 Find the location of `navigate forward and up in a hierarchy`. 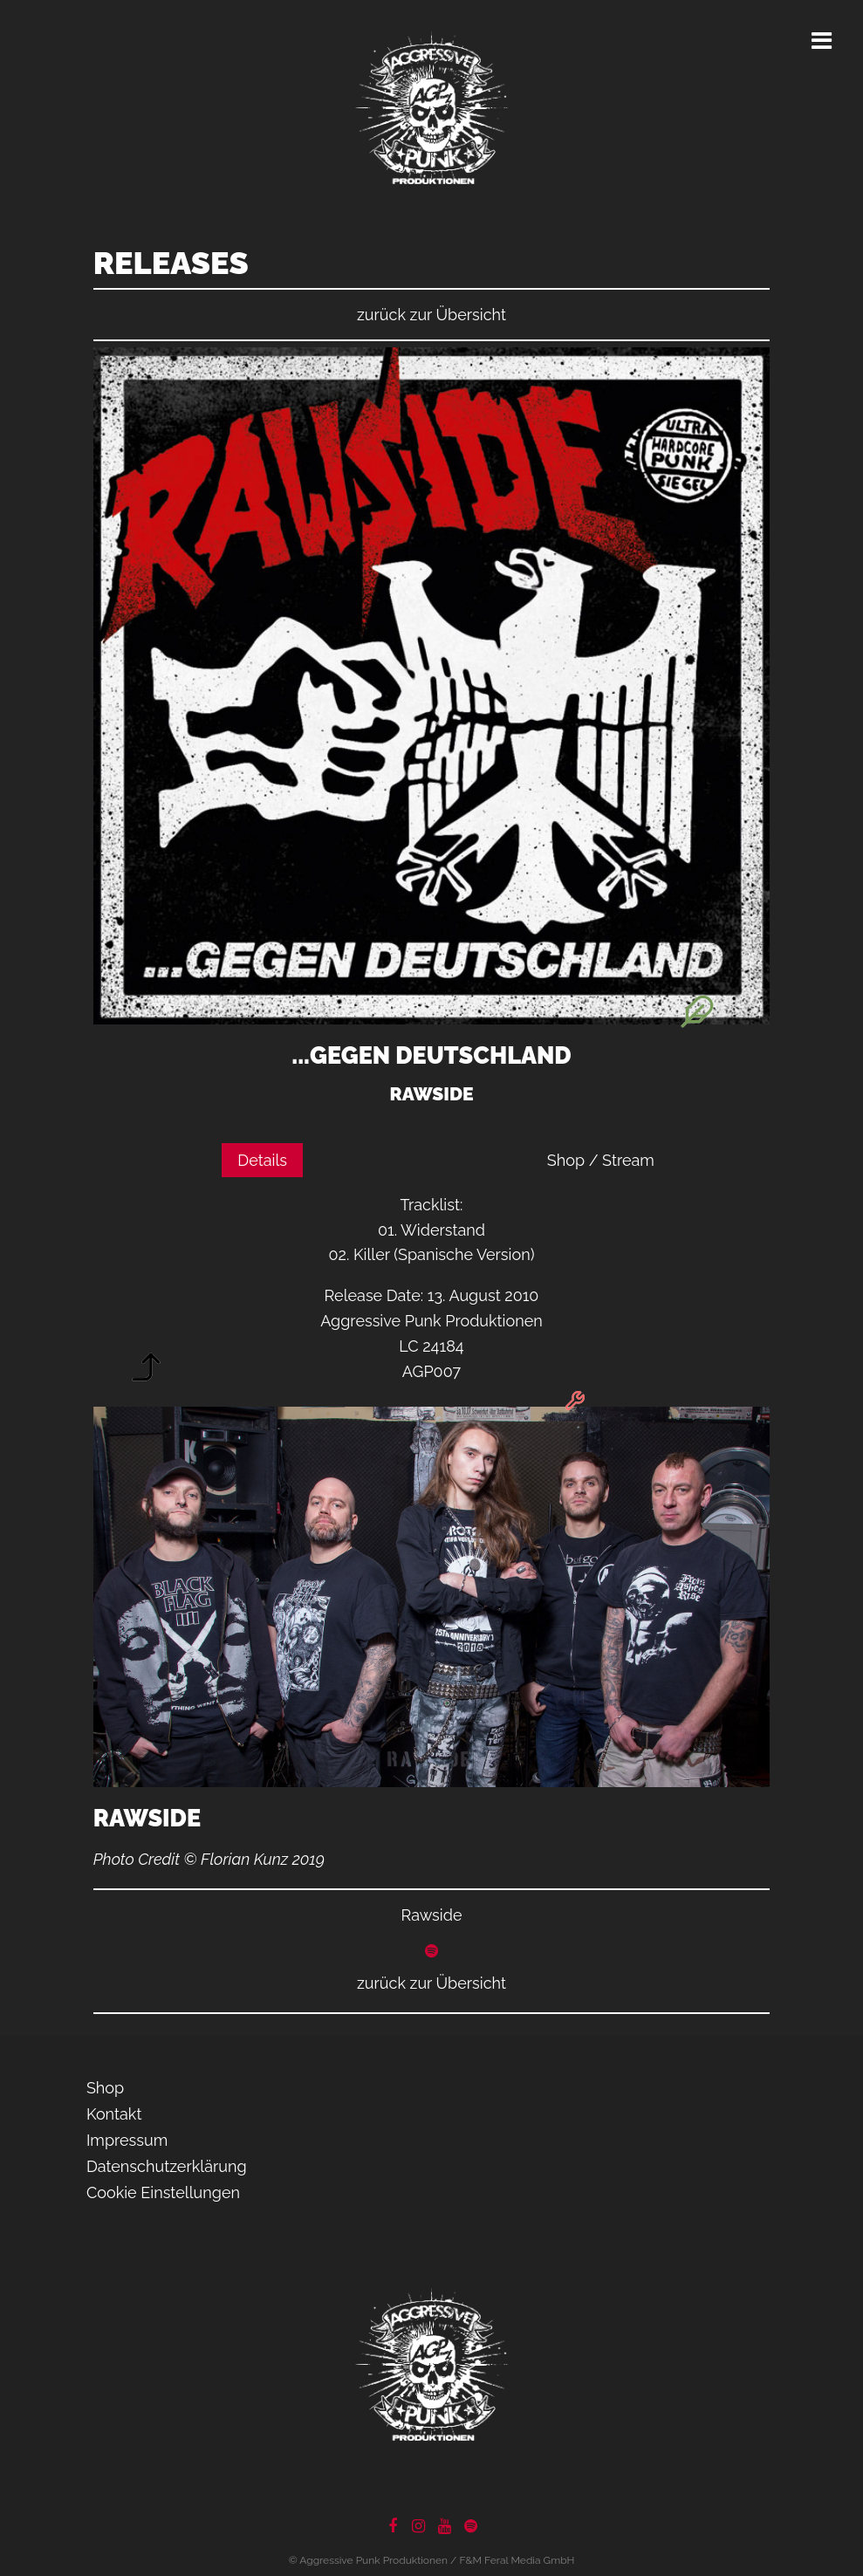

navigate forward and up in a hierarchy is located at coordinates (146, 1367).